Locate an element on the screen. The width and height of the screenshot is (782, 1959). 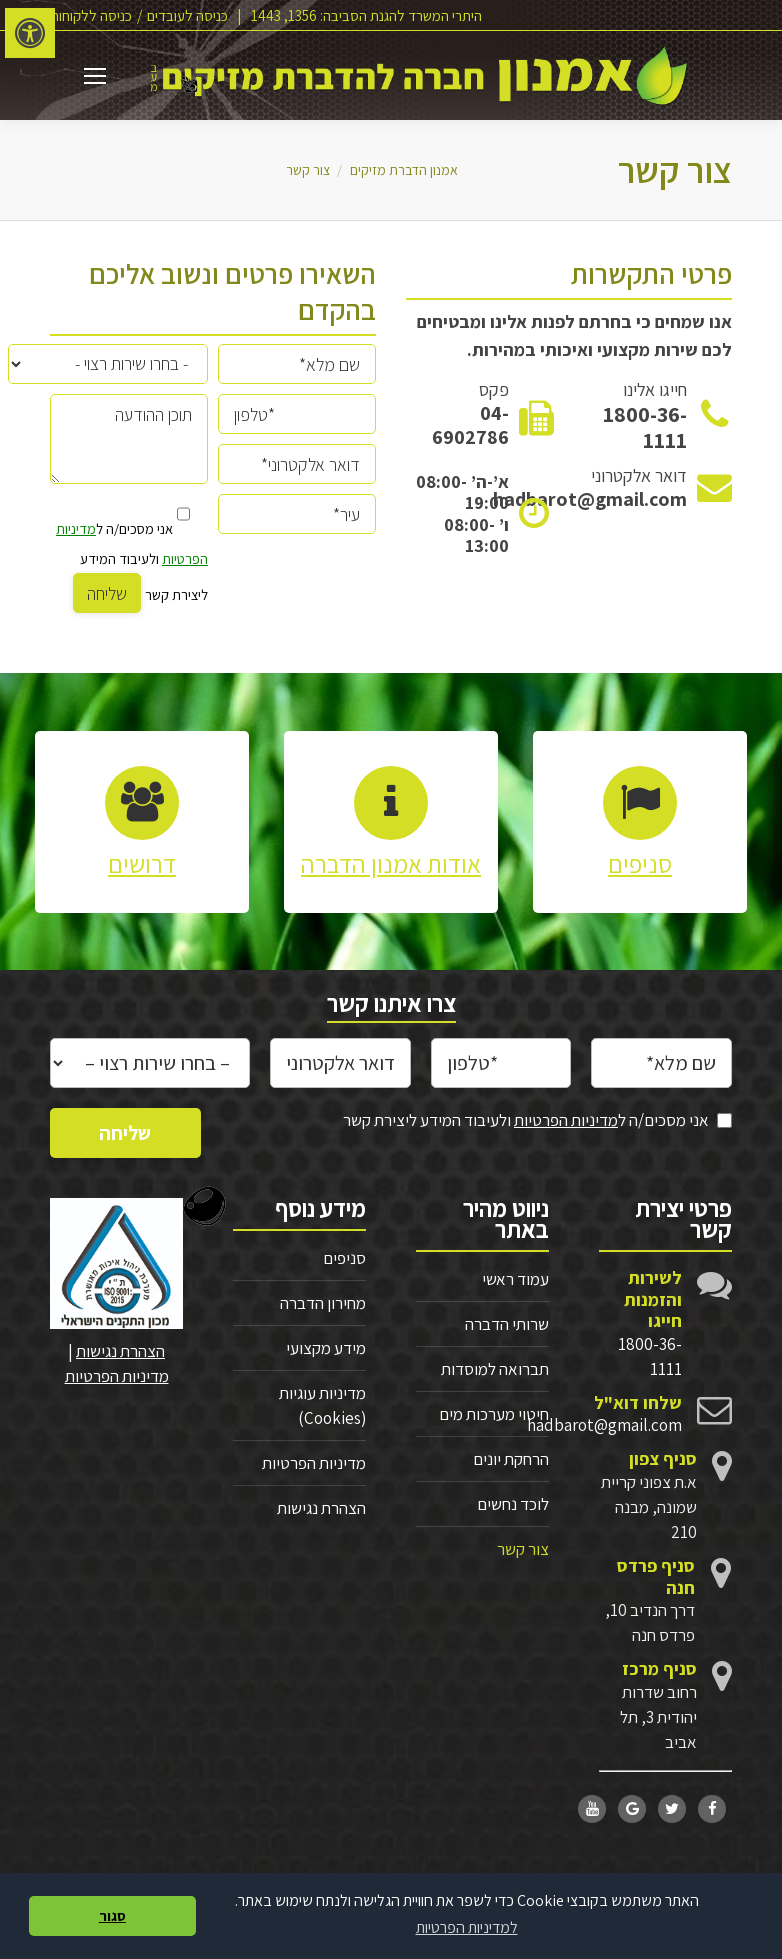
hatch or incubate a creature in gameplay is located at coordinates (204, 1206).